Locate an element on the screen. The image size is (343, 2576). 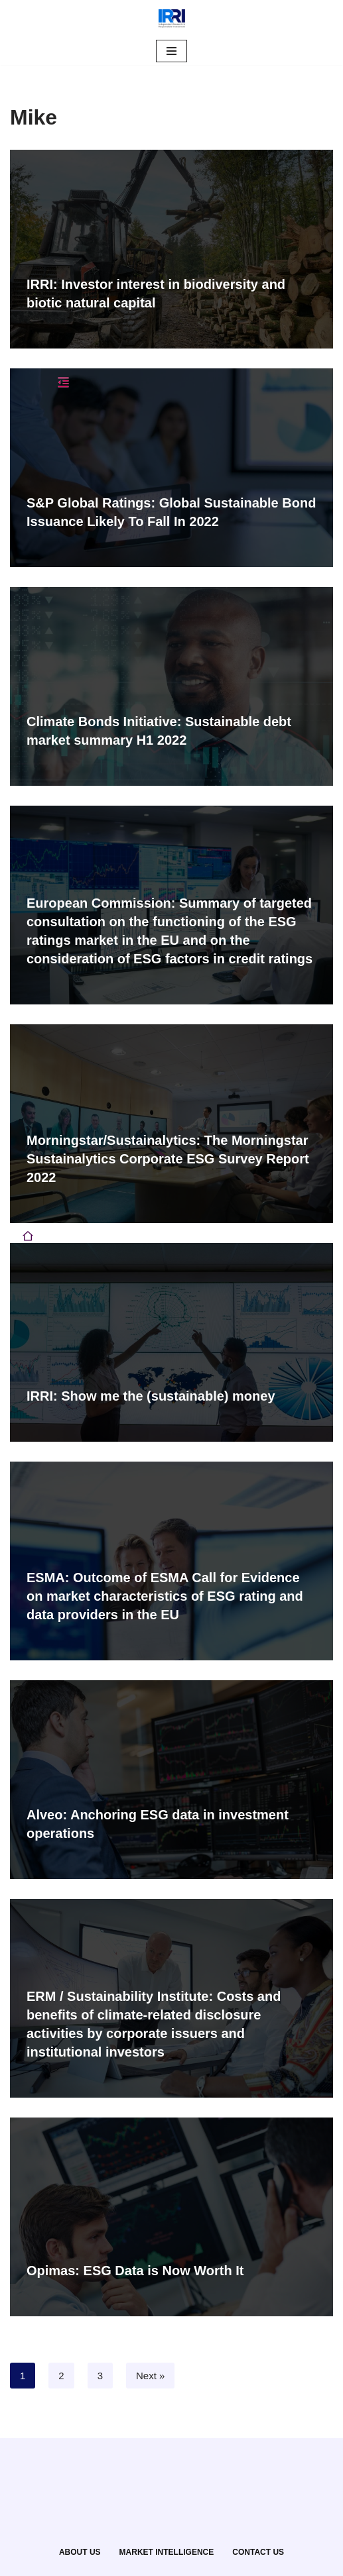
decrease text indentation is located at coordinates (63, 382).